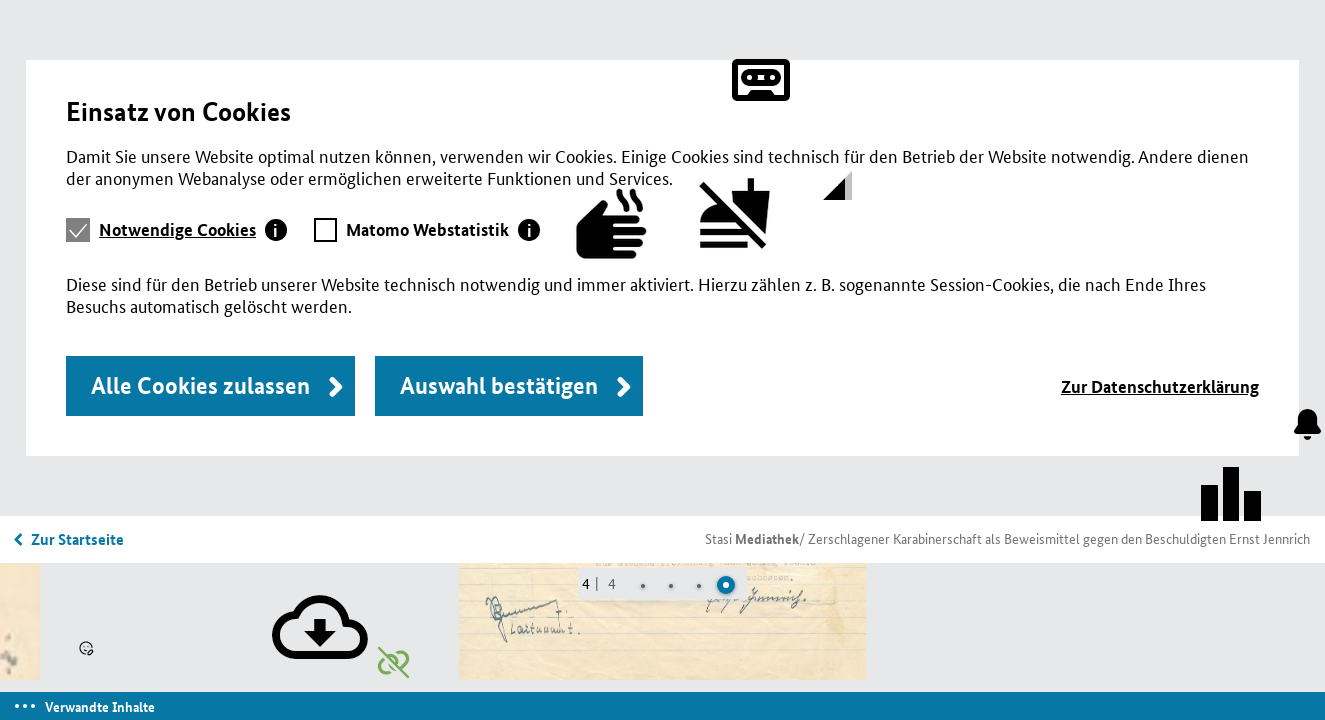 Image resolution: width=1325 pixels, height=720 pixels. What do you see at coordinates (1307, 424) in the screenshot?
I see `view notifications` at bounding box center [1307, 424].